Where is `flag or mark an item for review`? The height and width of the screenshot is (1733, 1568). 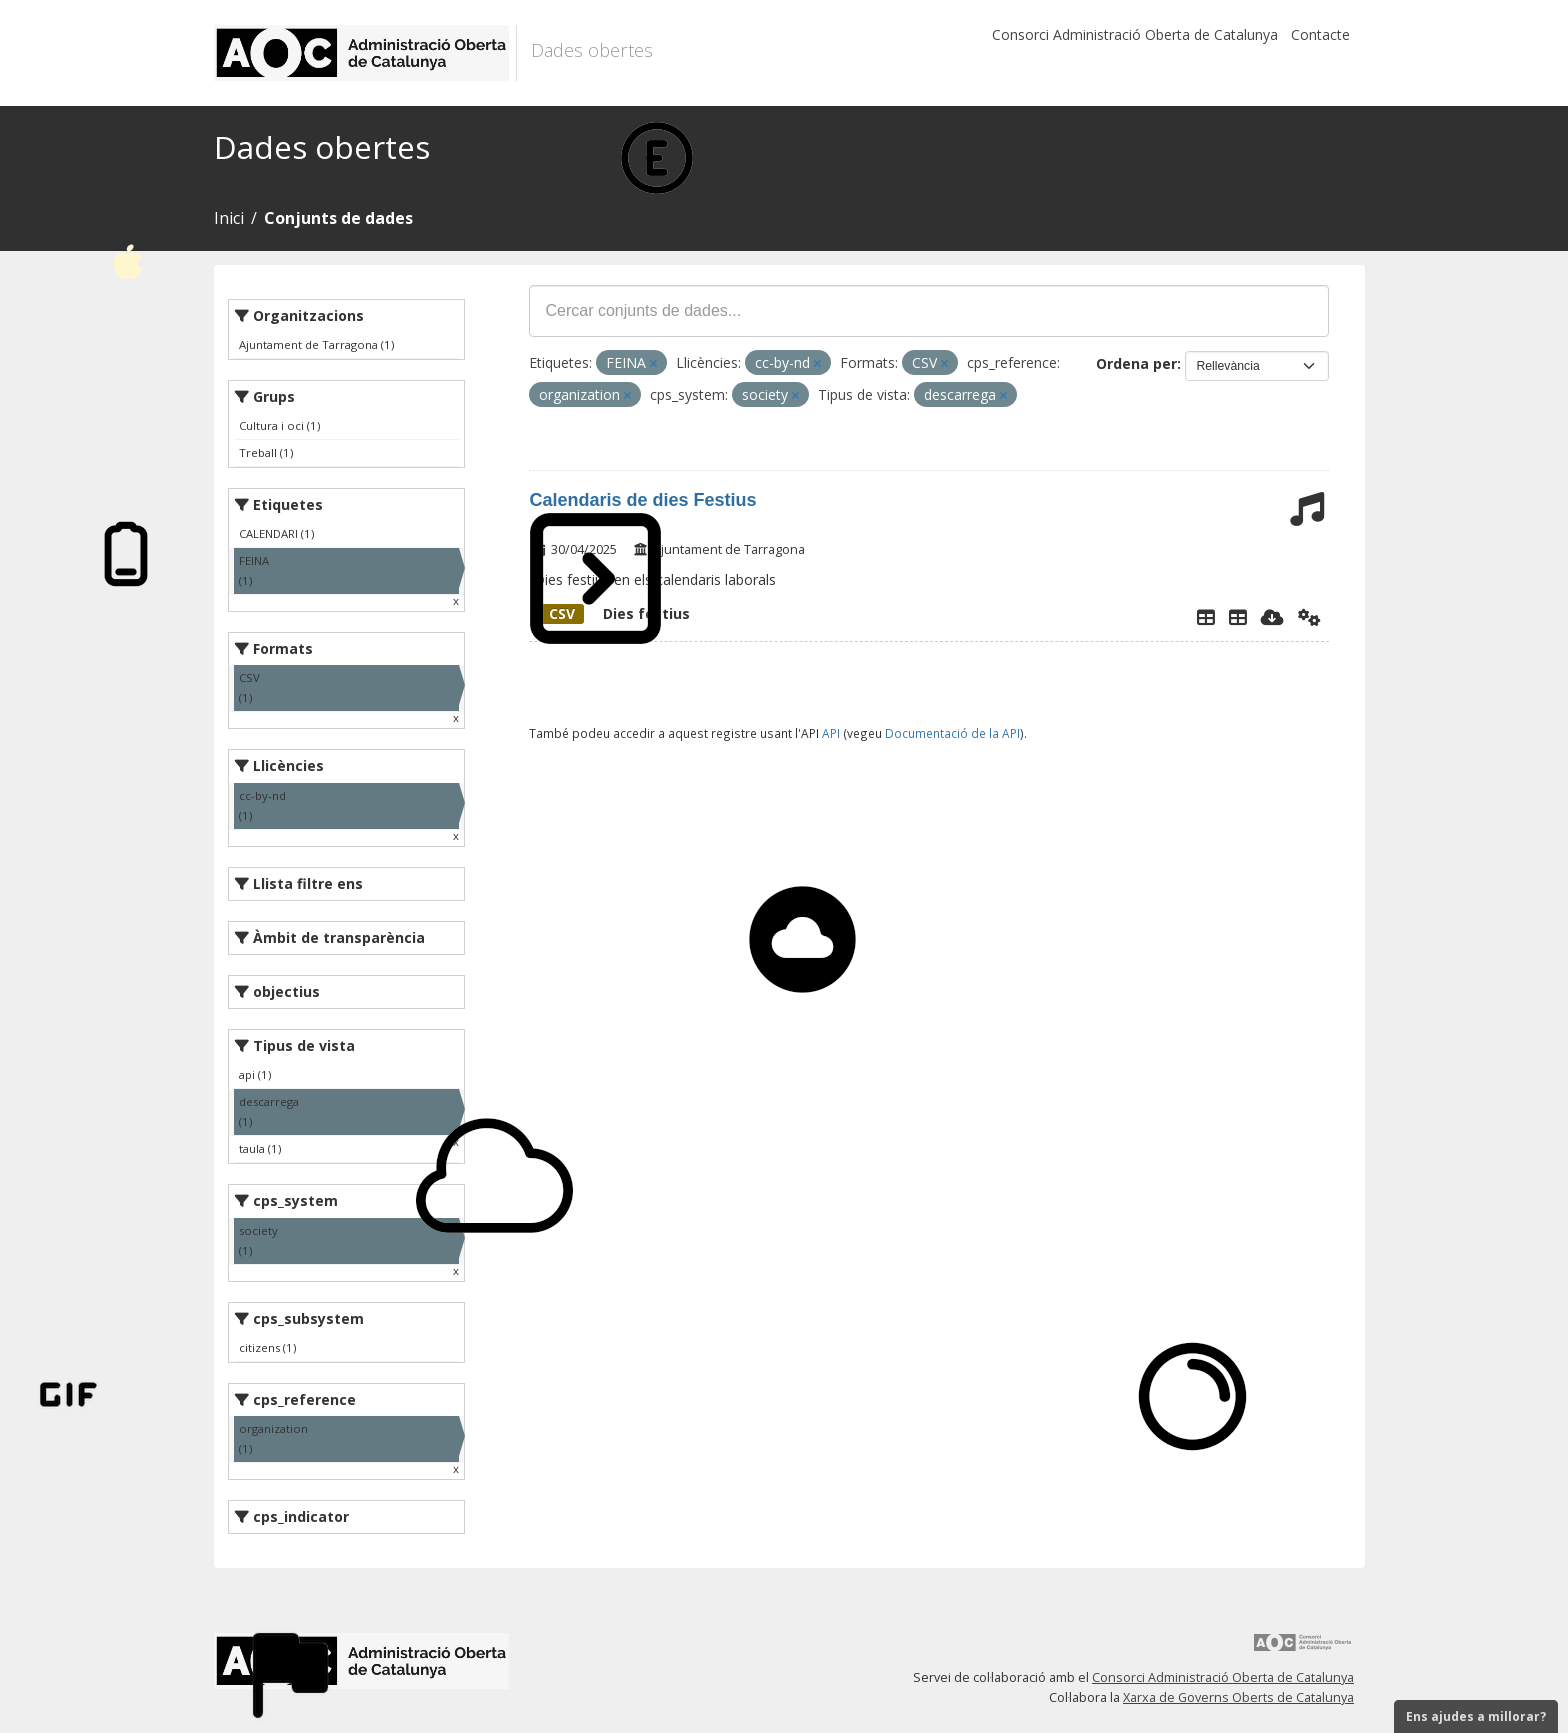
flag or mark an item for review is located at coordinates (288, 1673).